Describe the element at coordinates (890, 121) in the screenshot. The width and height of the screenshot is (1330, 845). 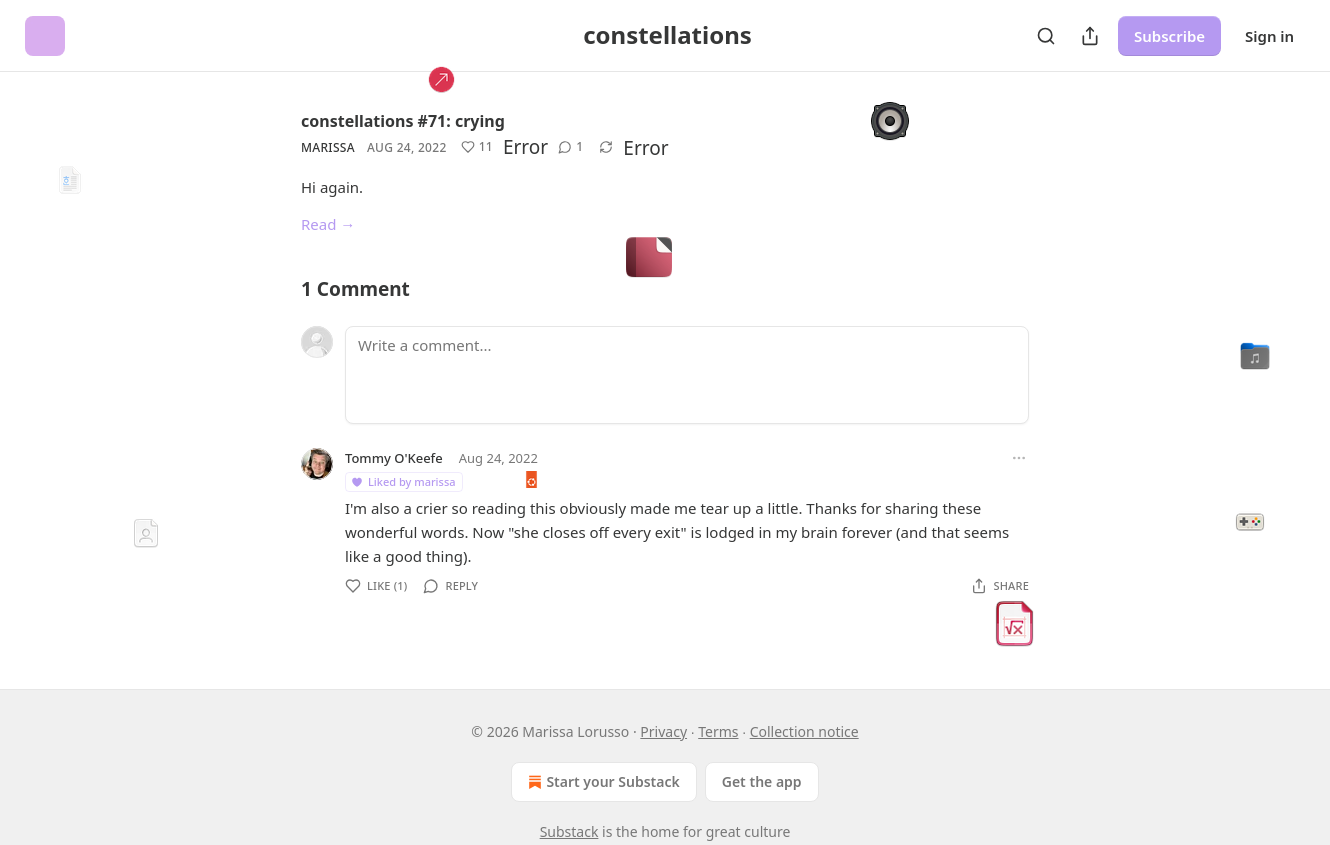
I see `adjust speaker or audio output settings` at that location.